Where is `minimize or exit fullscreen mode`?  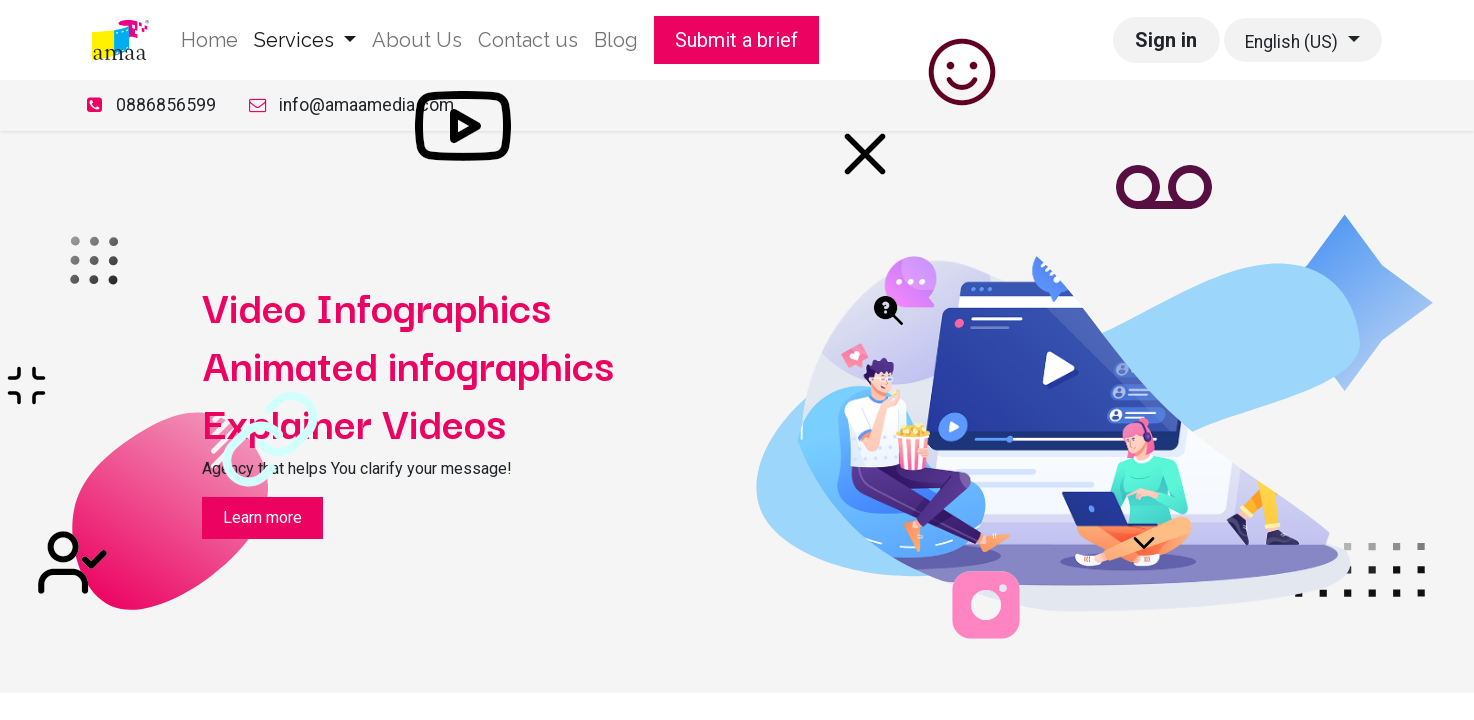
minimize or exit fullscreen mode is located at coordinates (26, 385).